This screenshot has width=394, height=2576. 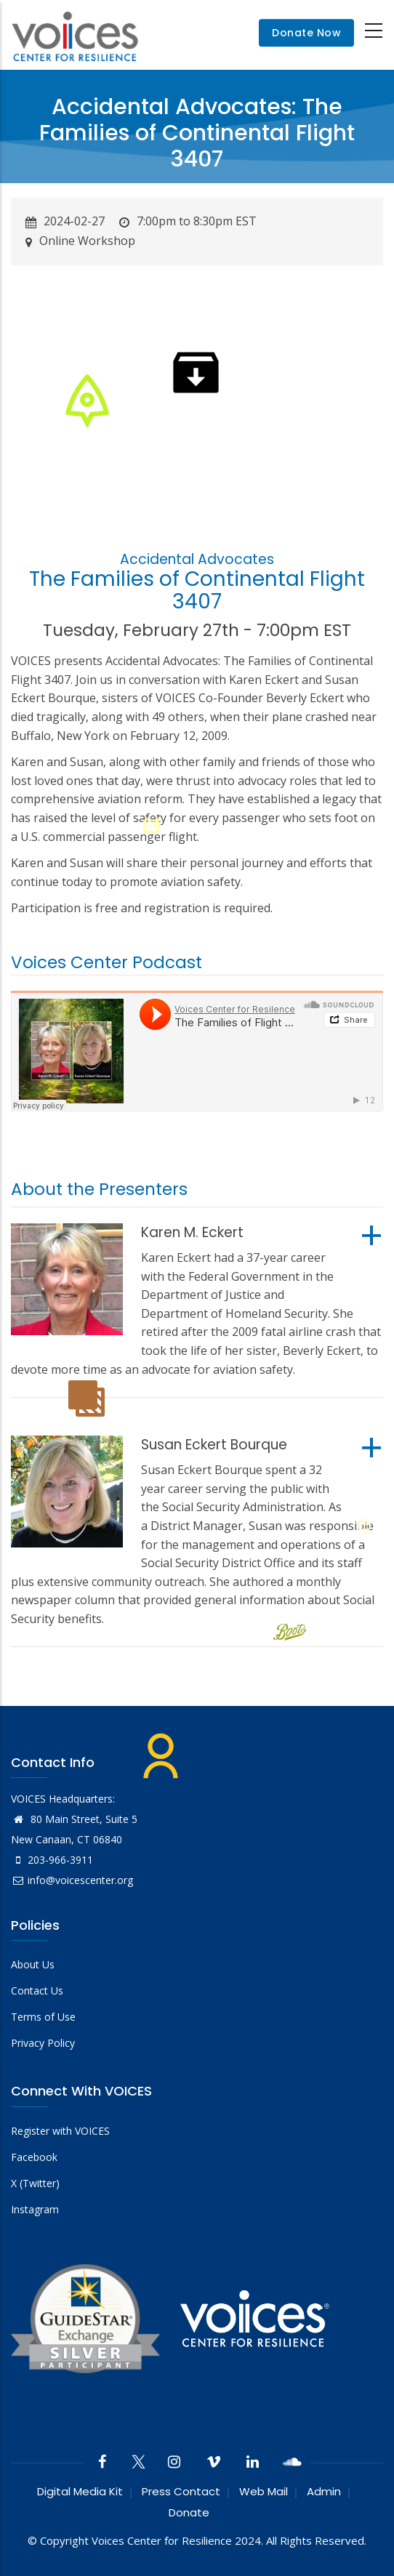 What do you see at coordinates (161, 1757) in the screenshot?
I see `view your profile` at bounding box center [161, 1757].